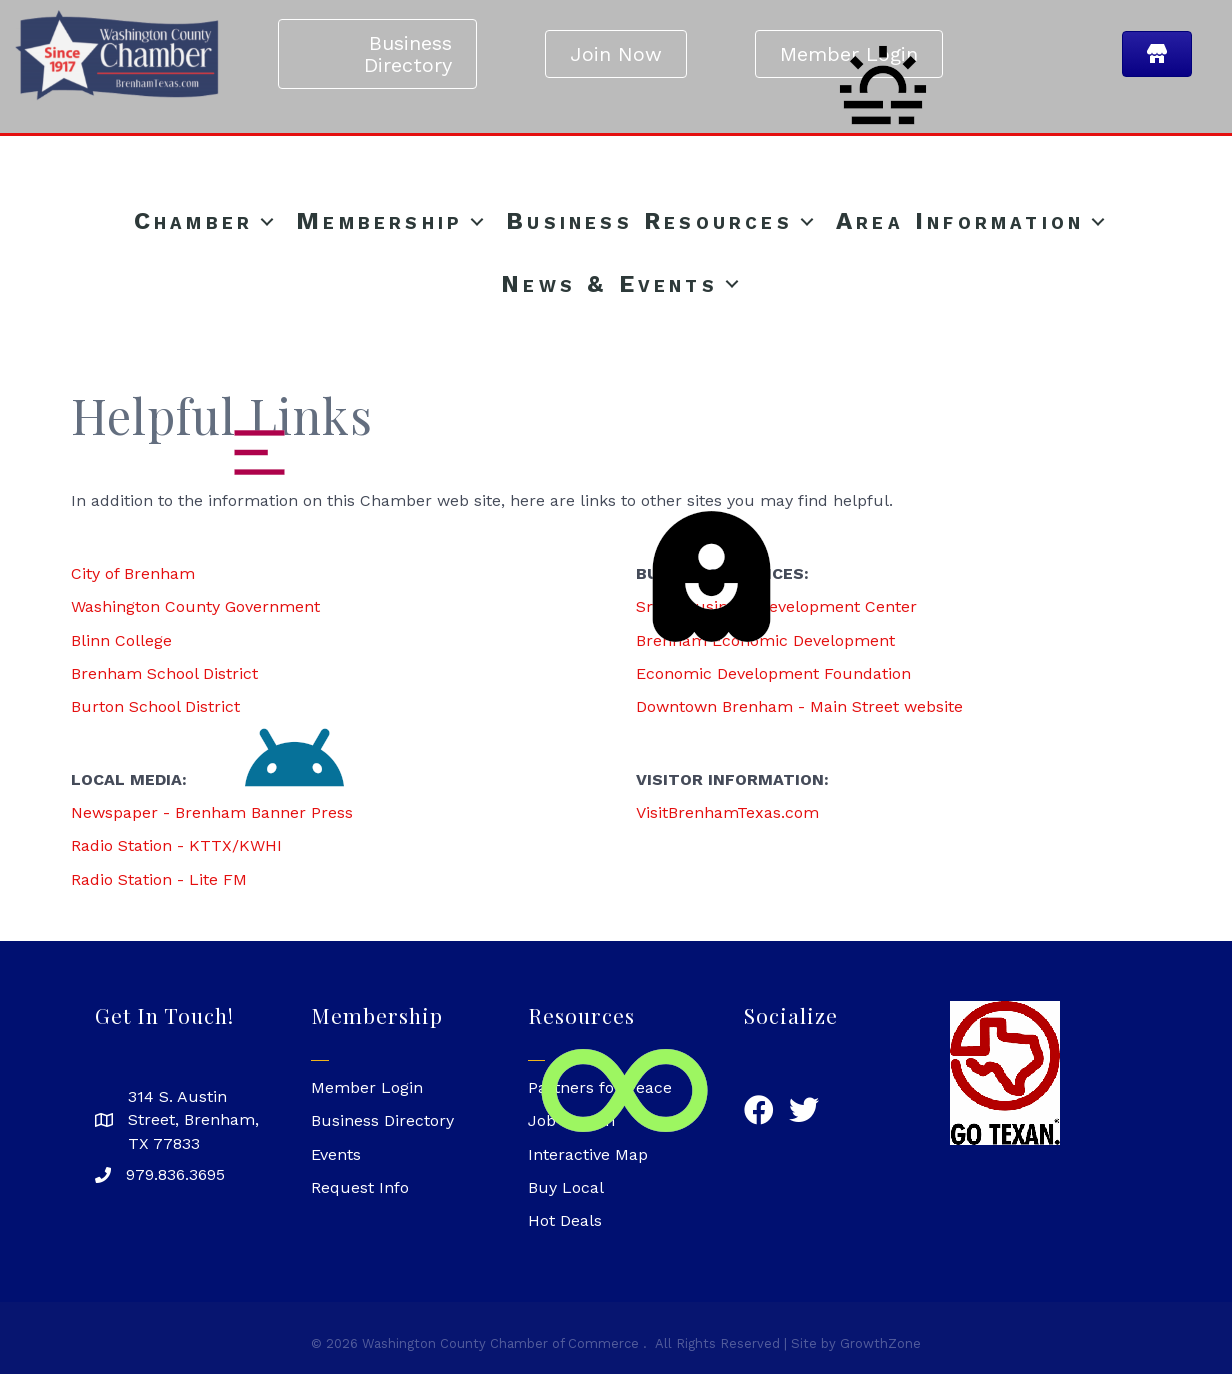 The width and height of the screenshot is (1232, 1374). What do you see at coordinates (259, 452) in the screenshot?
I see `open navigation menu` at bounding box center [259, 452].